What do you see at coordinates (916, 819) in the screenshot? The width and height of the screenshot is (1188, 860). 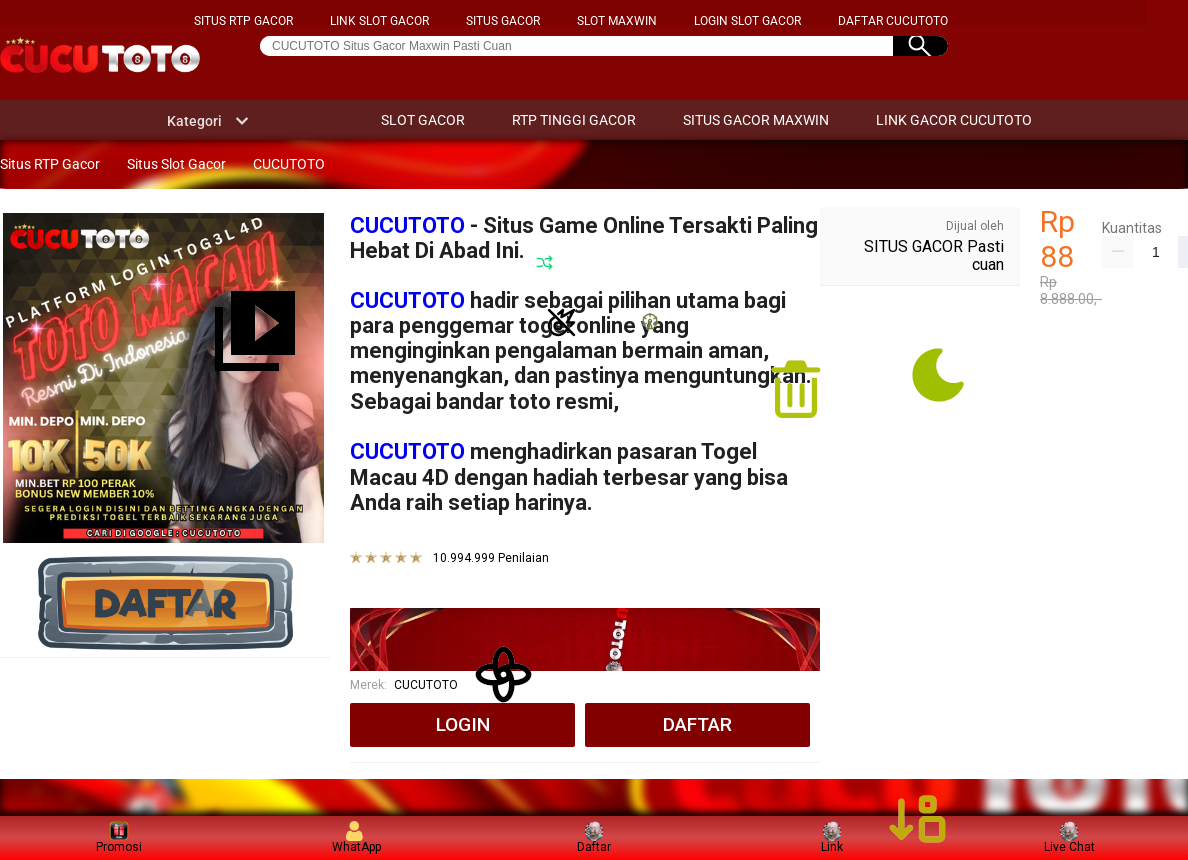 I see `sort items from smallest to largest` at bounding box center [916, 819].